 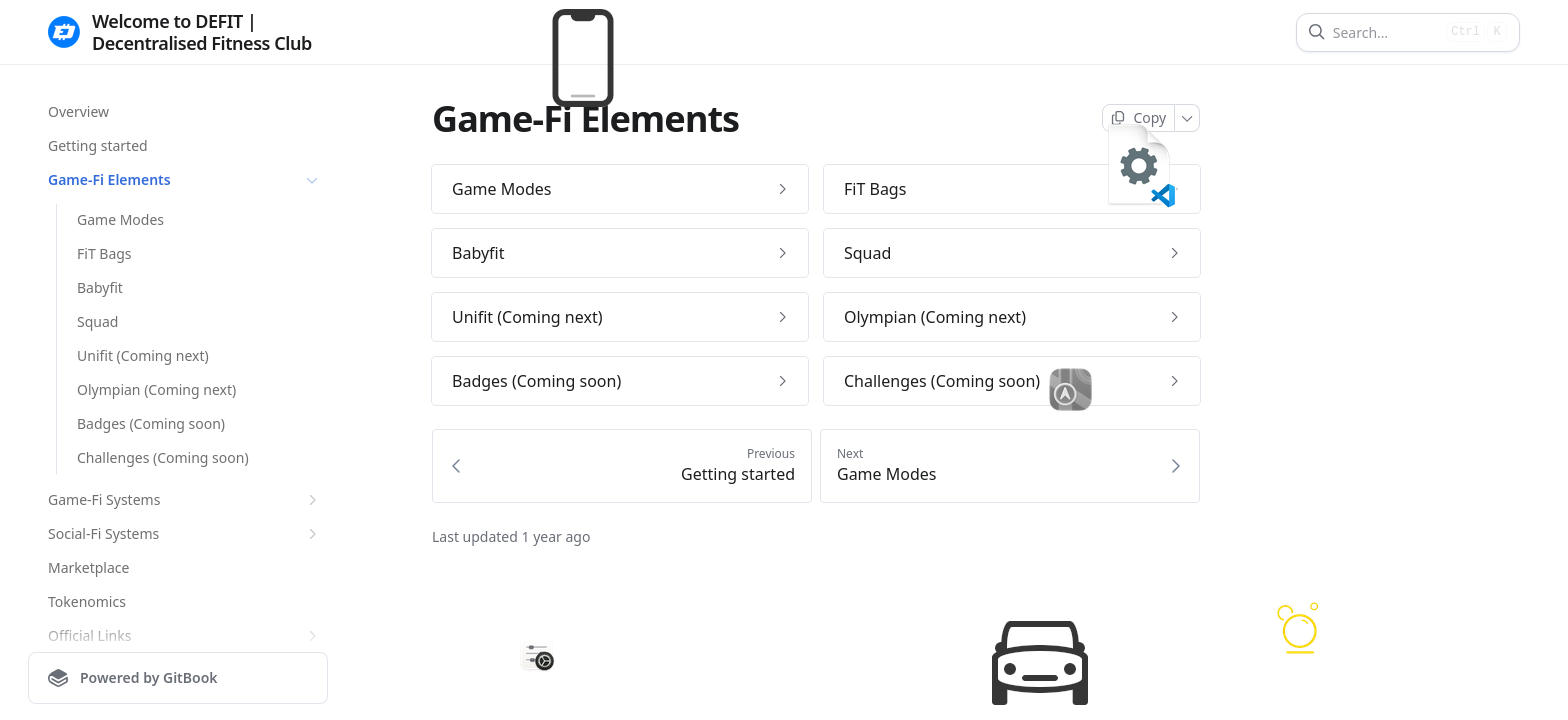 I want to click on access travel and transportation emoji, so click(x=1040, y=663).